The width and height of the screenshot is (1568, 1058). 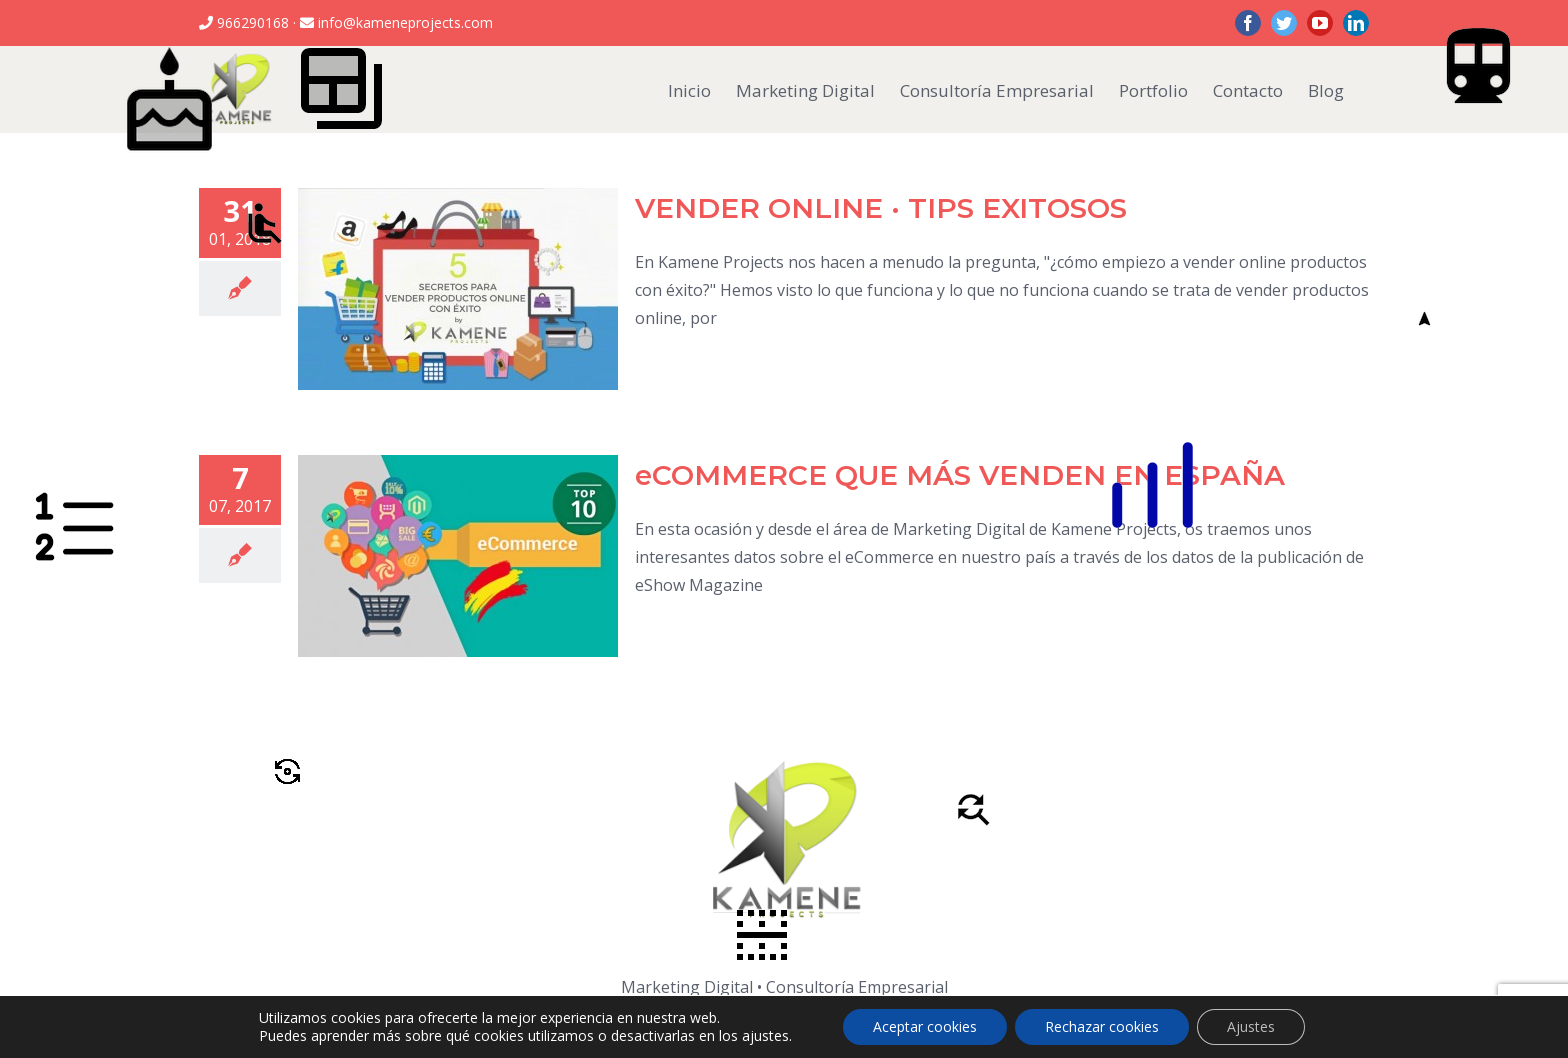 I want to click on indicates standard seat recline position, so click(x=265, y=224).